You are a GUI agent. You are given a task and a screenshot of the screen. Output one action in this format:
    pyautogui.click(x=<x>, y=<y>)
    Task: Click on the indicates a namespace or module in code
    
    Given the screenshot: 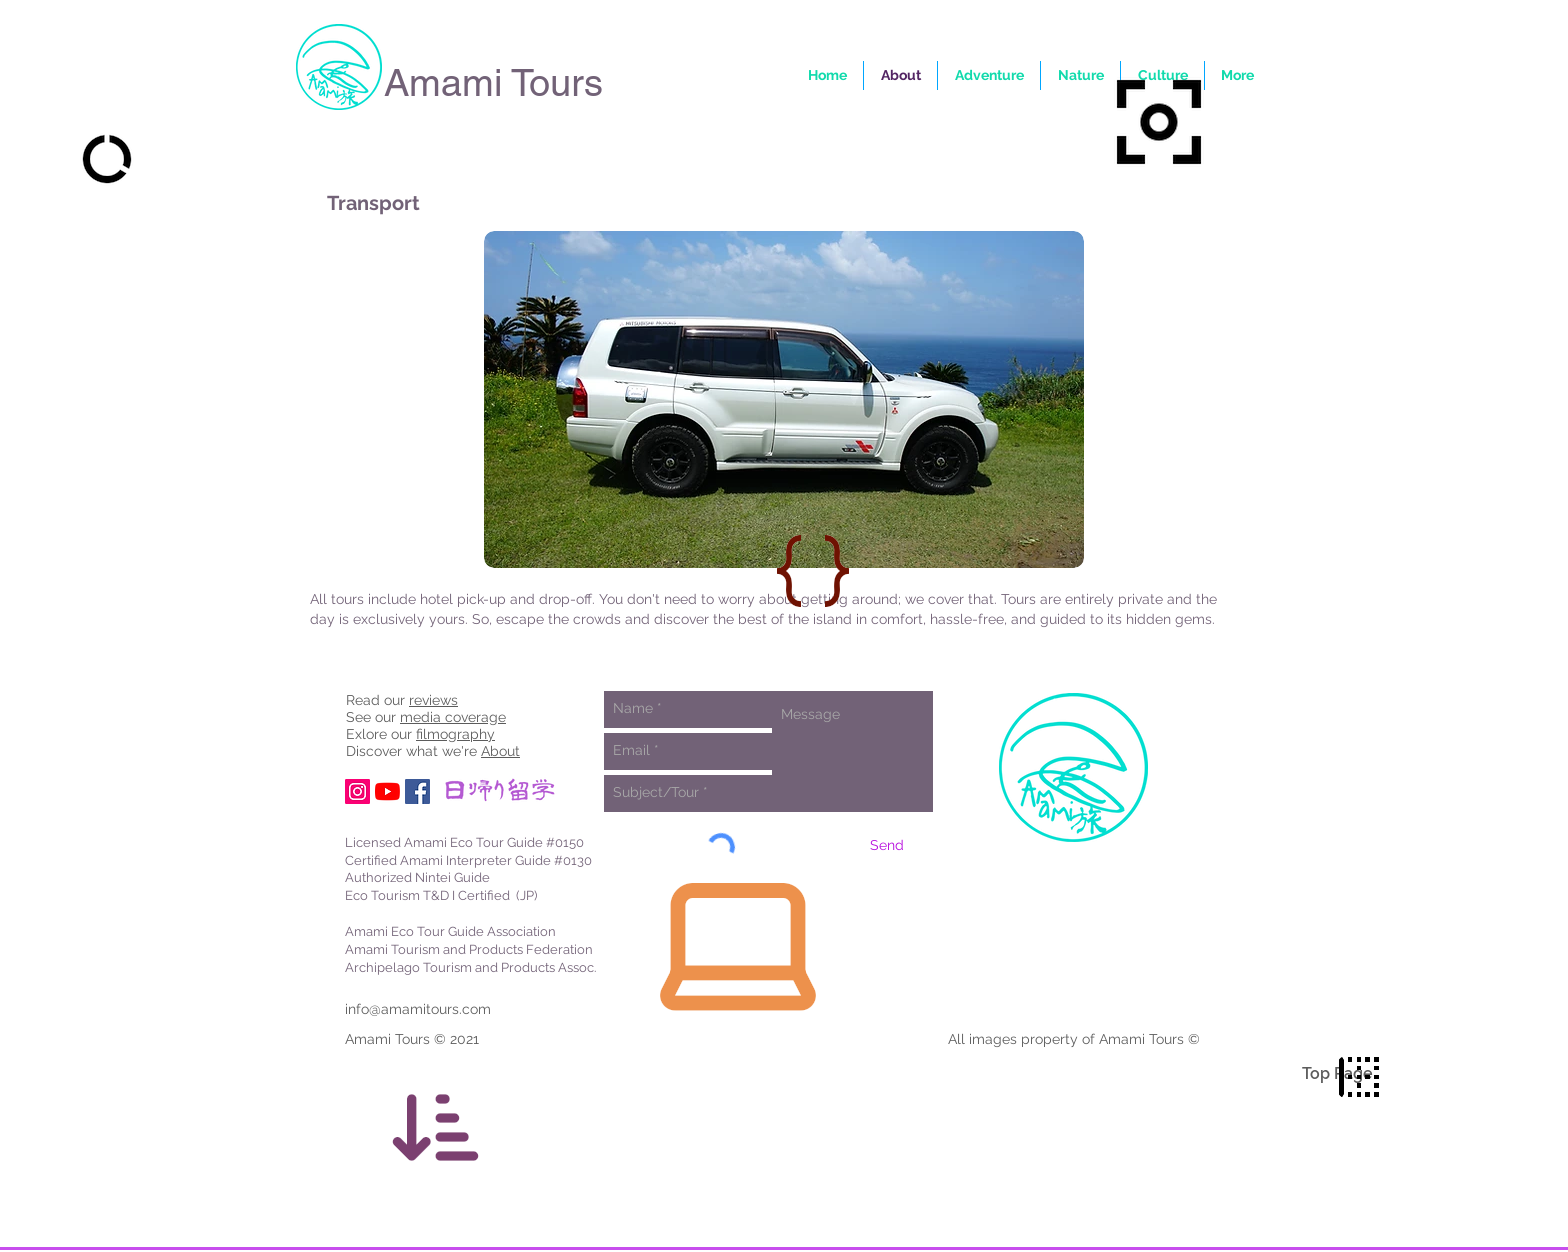 What is the action you would take?
    pyautogui.click(x=813, y=571)
    